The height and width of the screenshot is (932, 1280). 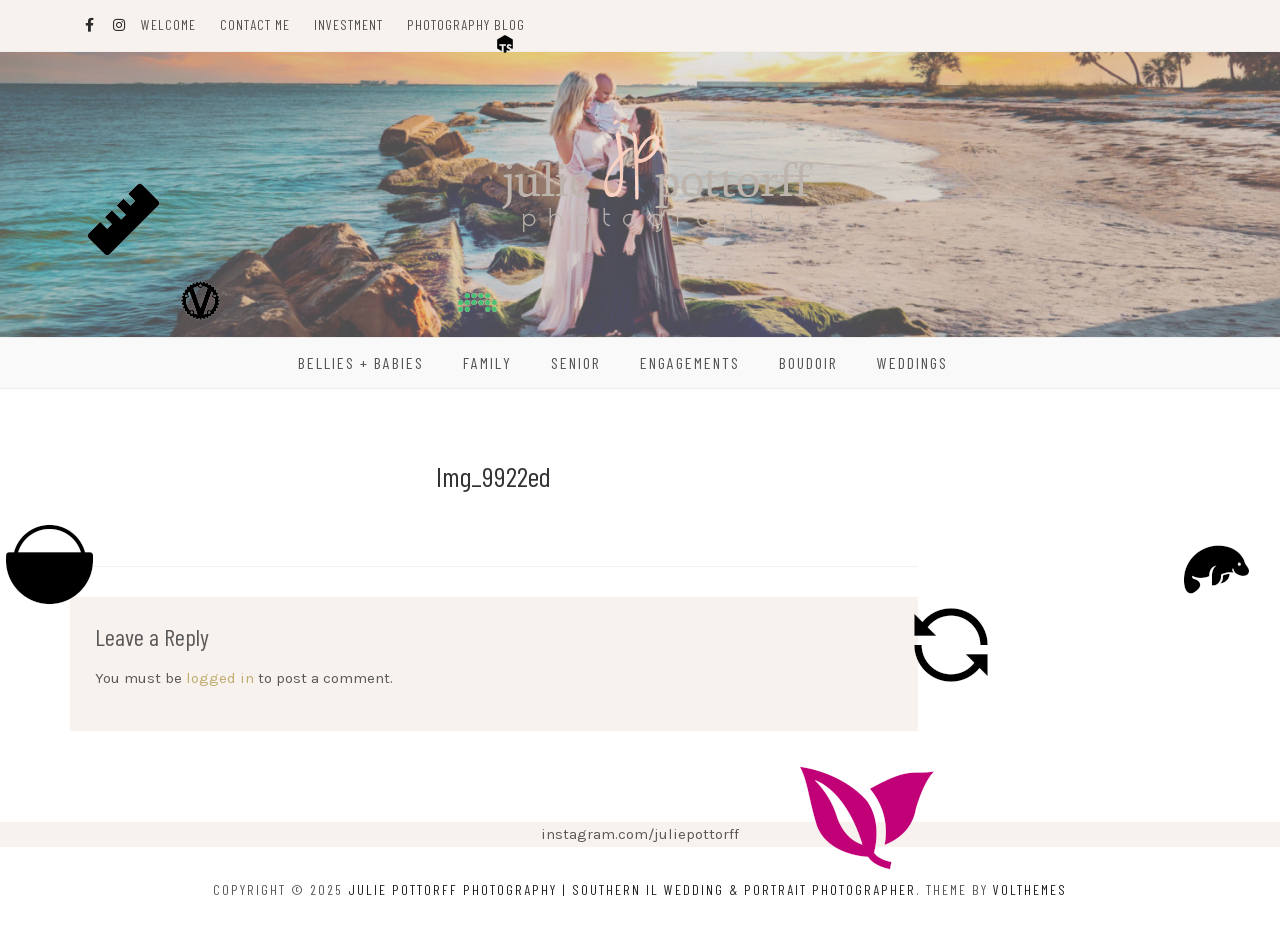 I want to click on umami analytics platform logo, so click(x=49, y=564).